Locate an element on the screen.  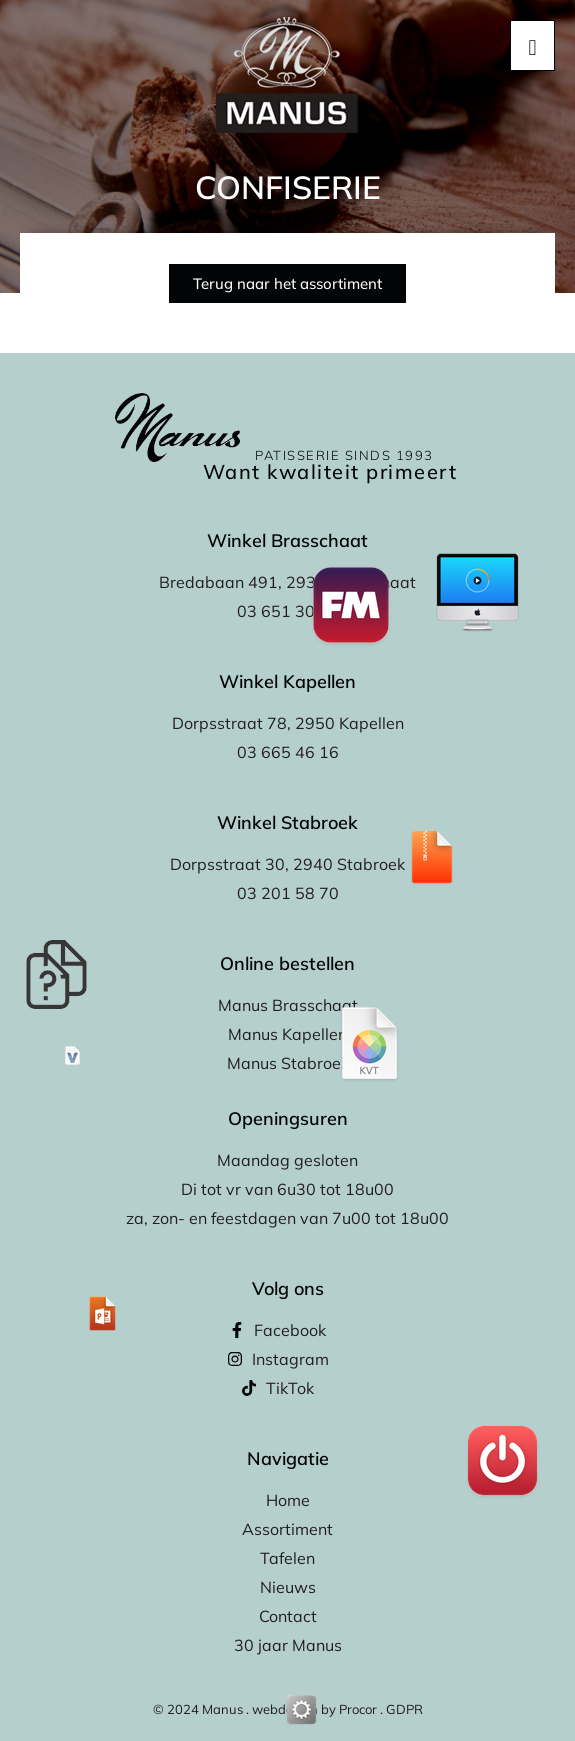
play video content on your television or monitor is located at coordinates (477, 592).